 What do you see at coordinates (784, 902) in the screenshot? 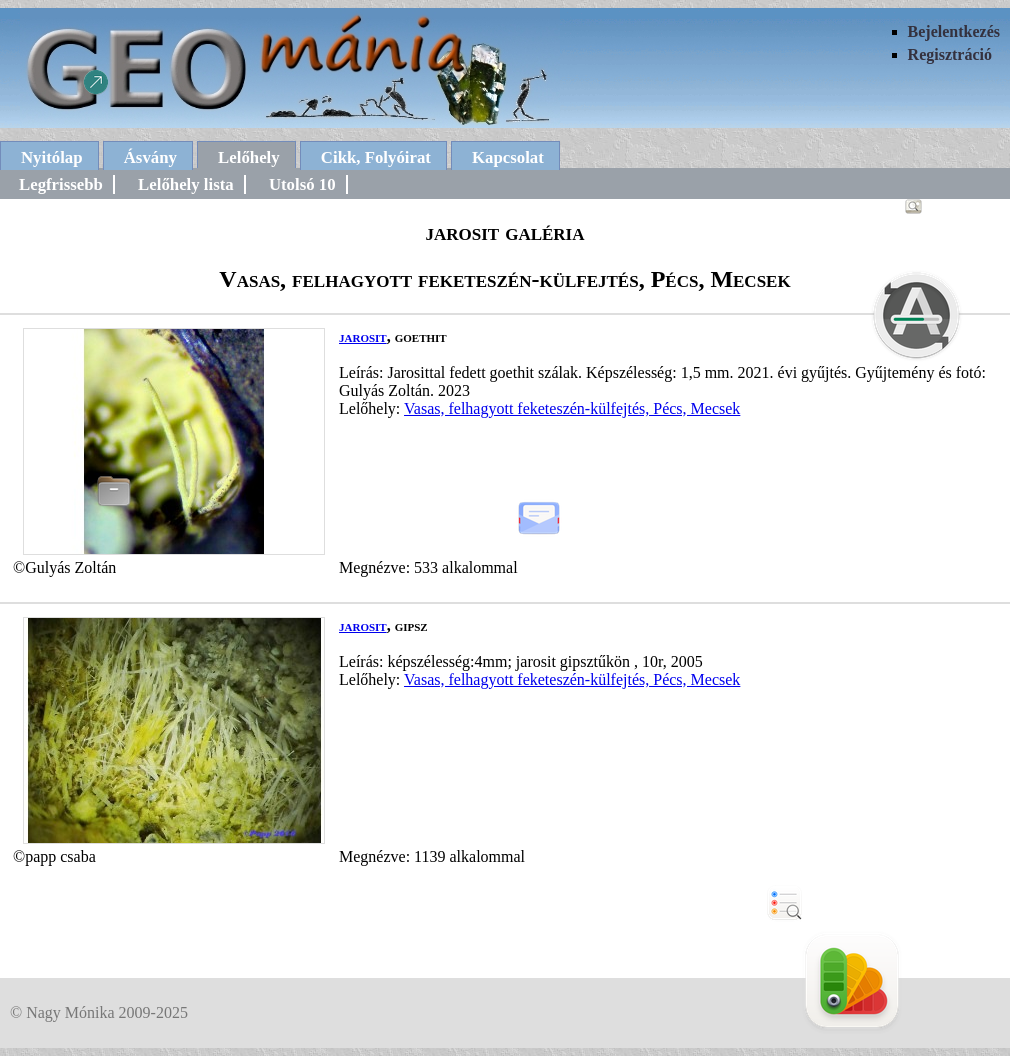
I see `open the log viewer application` at bounding box center [784, 902].